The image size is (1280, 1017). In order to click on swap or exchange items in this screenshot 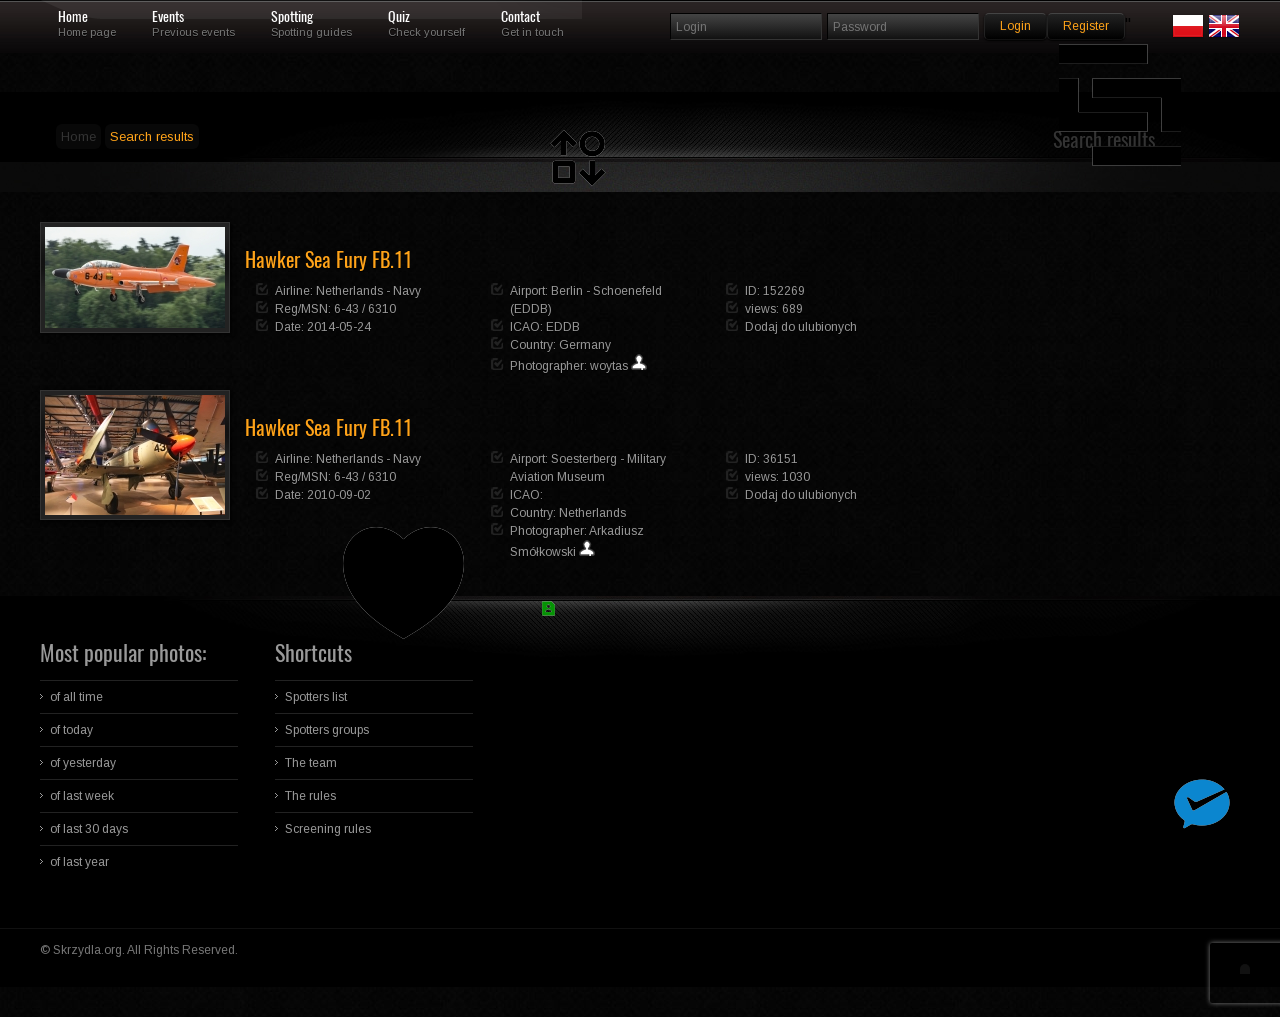, I will do `click(578, 158)`.